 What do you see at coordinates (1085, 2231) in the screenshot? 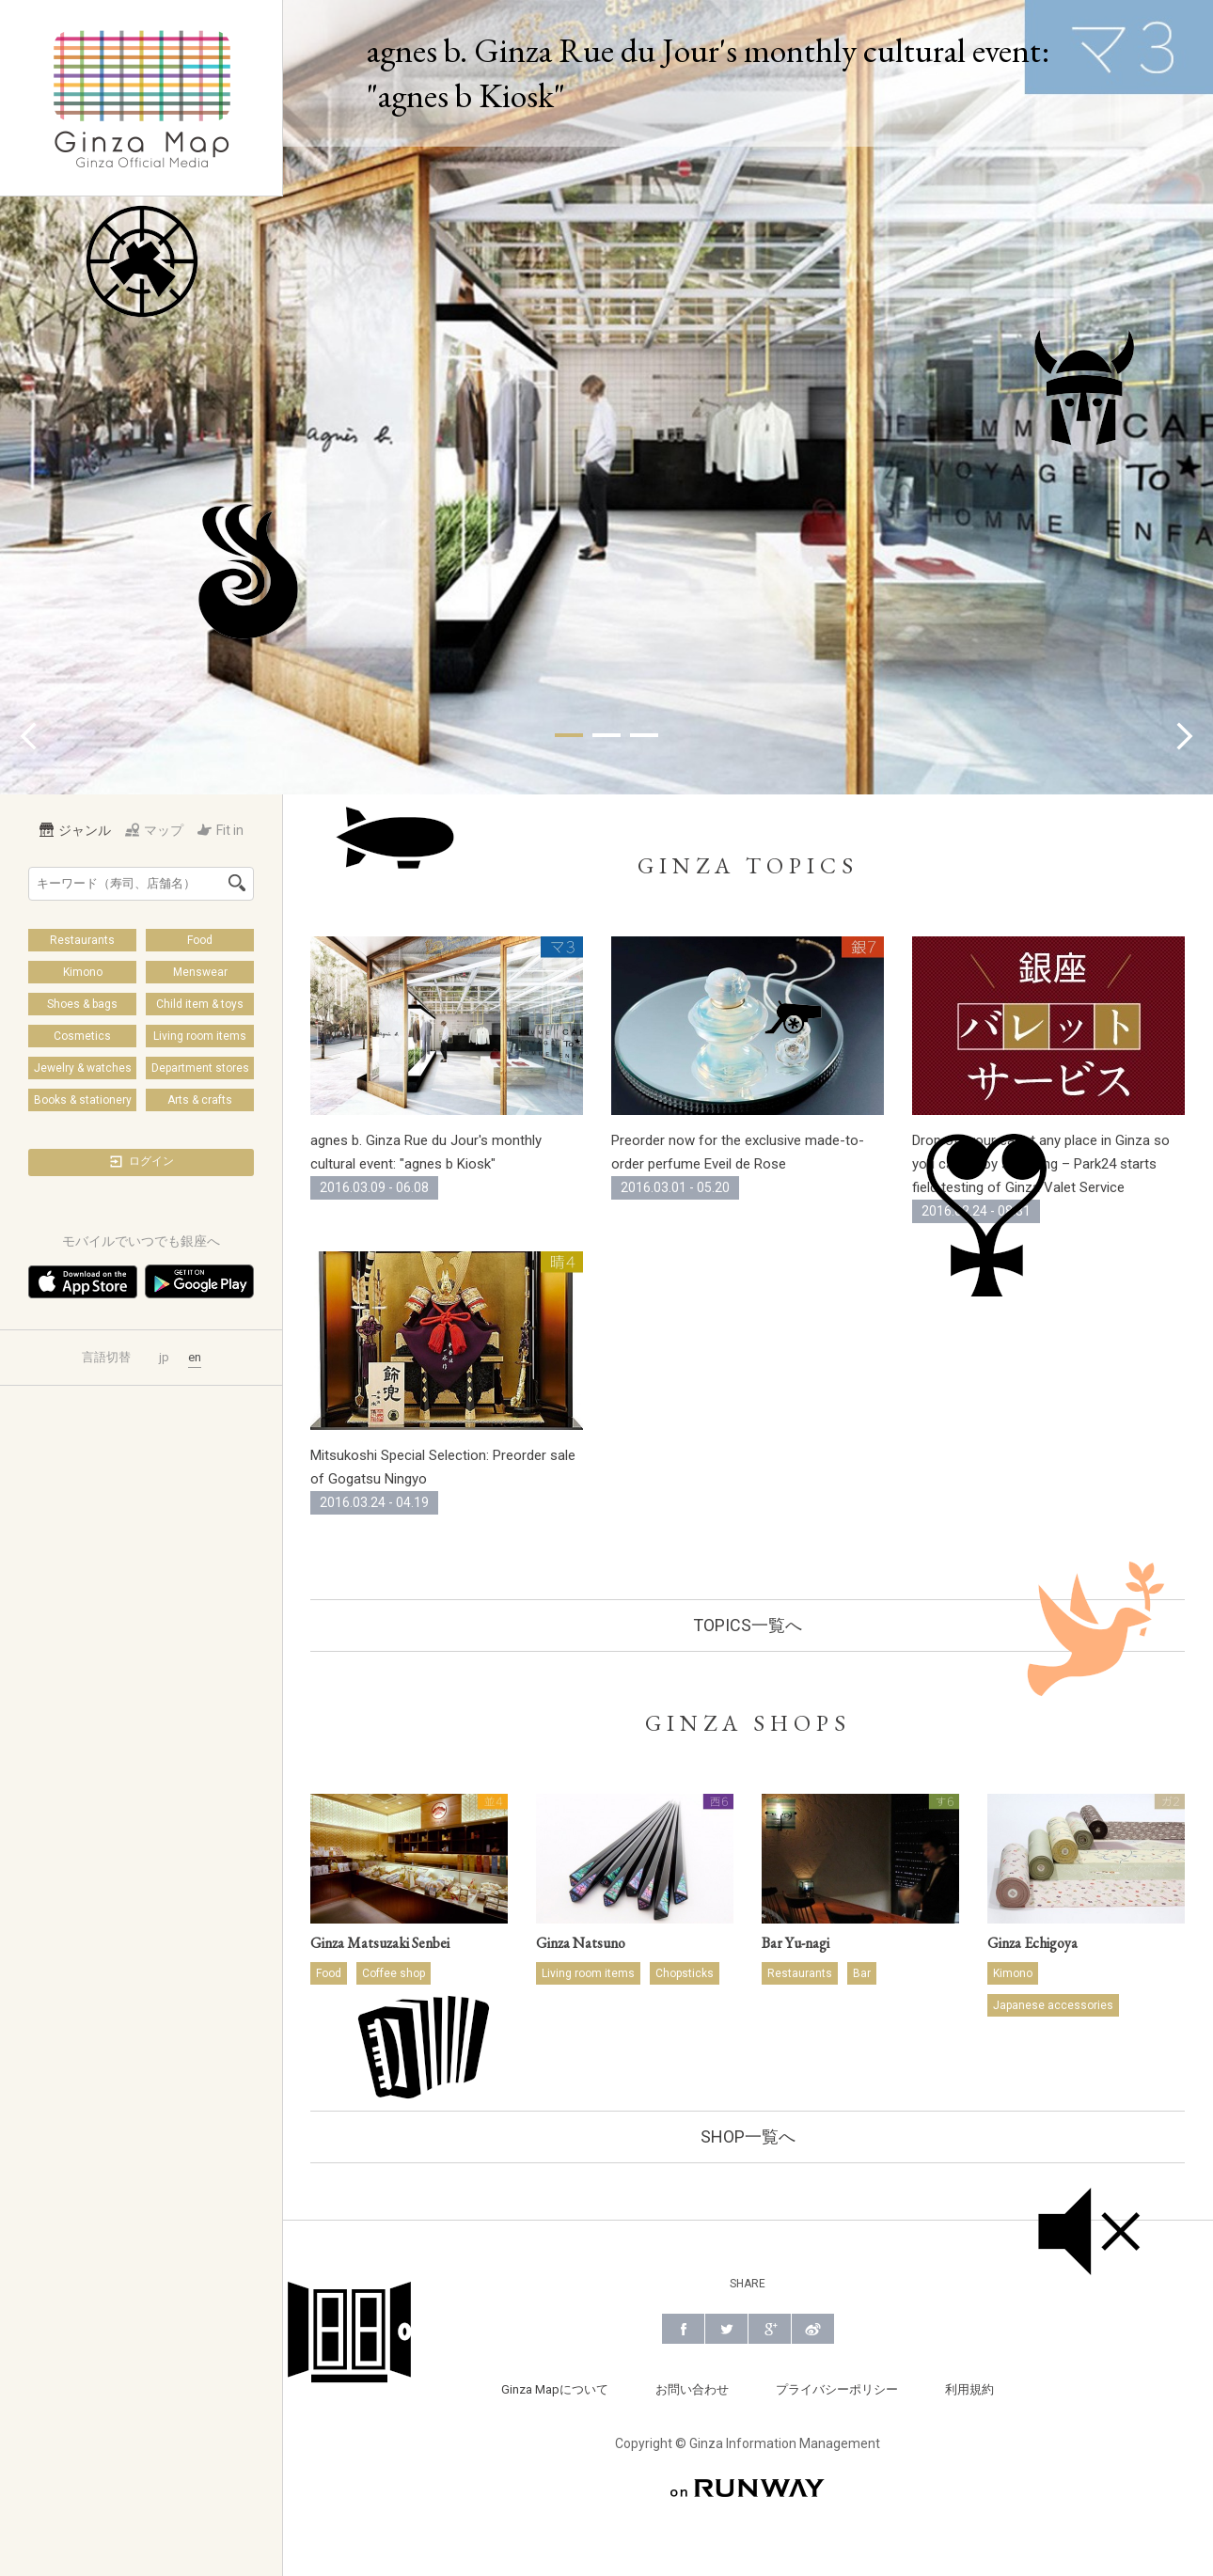
I see `mute audio or sound` at bounding box center [1085, 2231].